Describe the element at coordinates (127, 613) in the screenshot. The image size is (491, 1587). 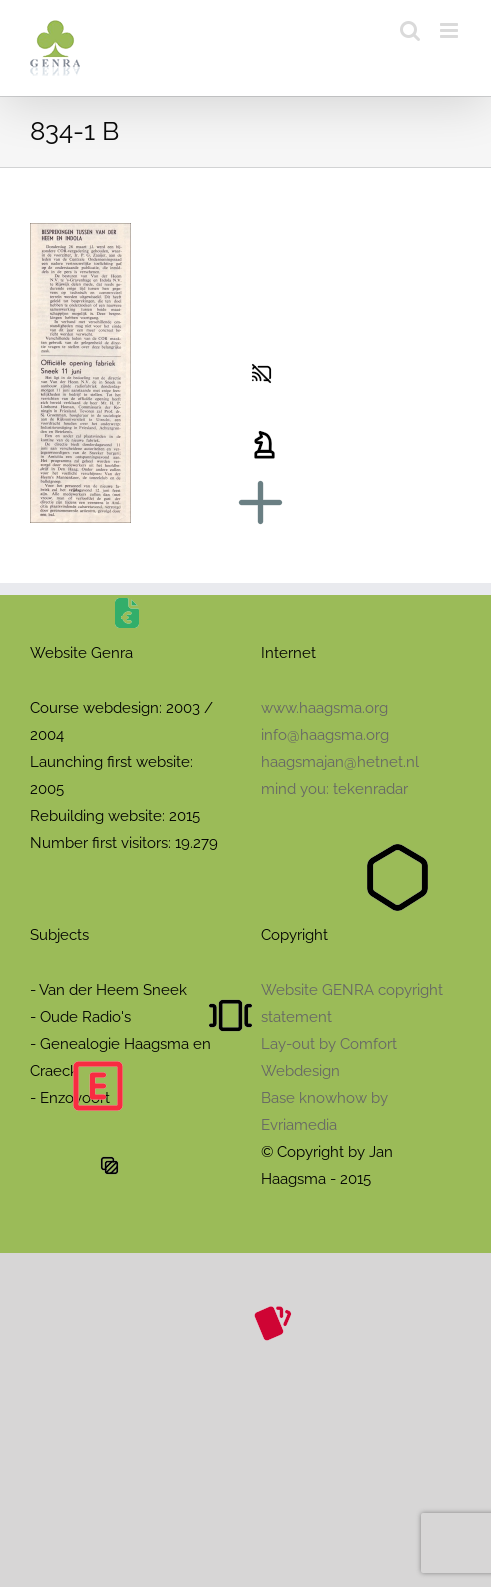
I see `view euro currency document` at that location.